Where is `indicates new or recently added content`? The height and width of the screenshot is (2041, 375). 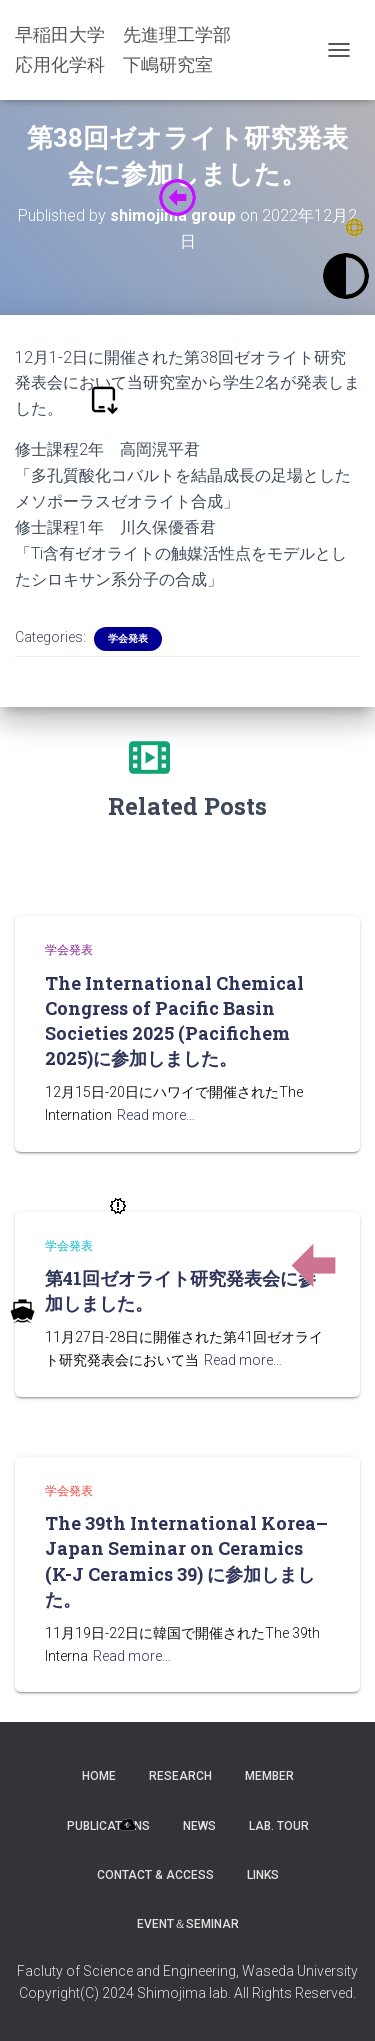
indicates new or recently added content is located at coordinates (118, 1206).